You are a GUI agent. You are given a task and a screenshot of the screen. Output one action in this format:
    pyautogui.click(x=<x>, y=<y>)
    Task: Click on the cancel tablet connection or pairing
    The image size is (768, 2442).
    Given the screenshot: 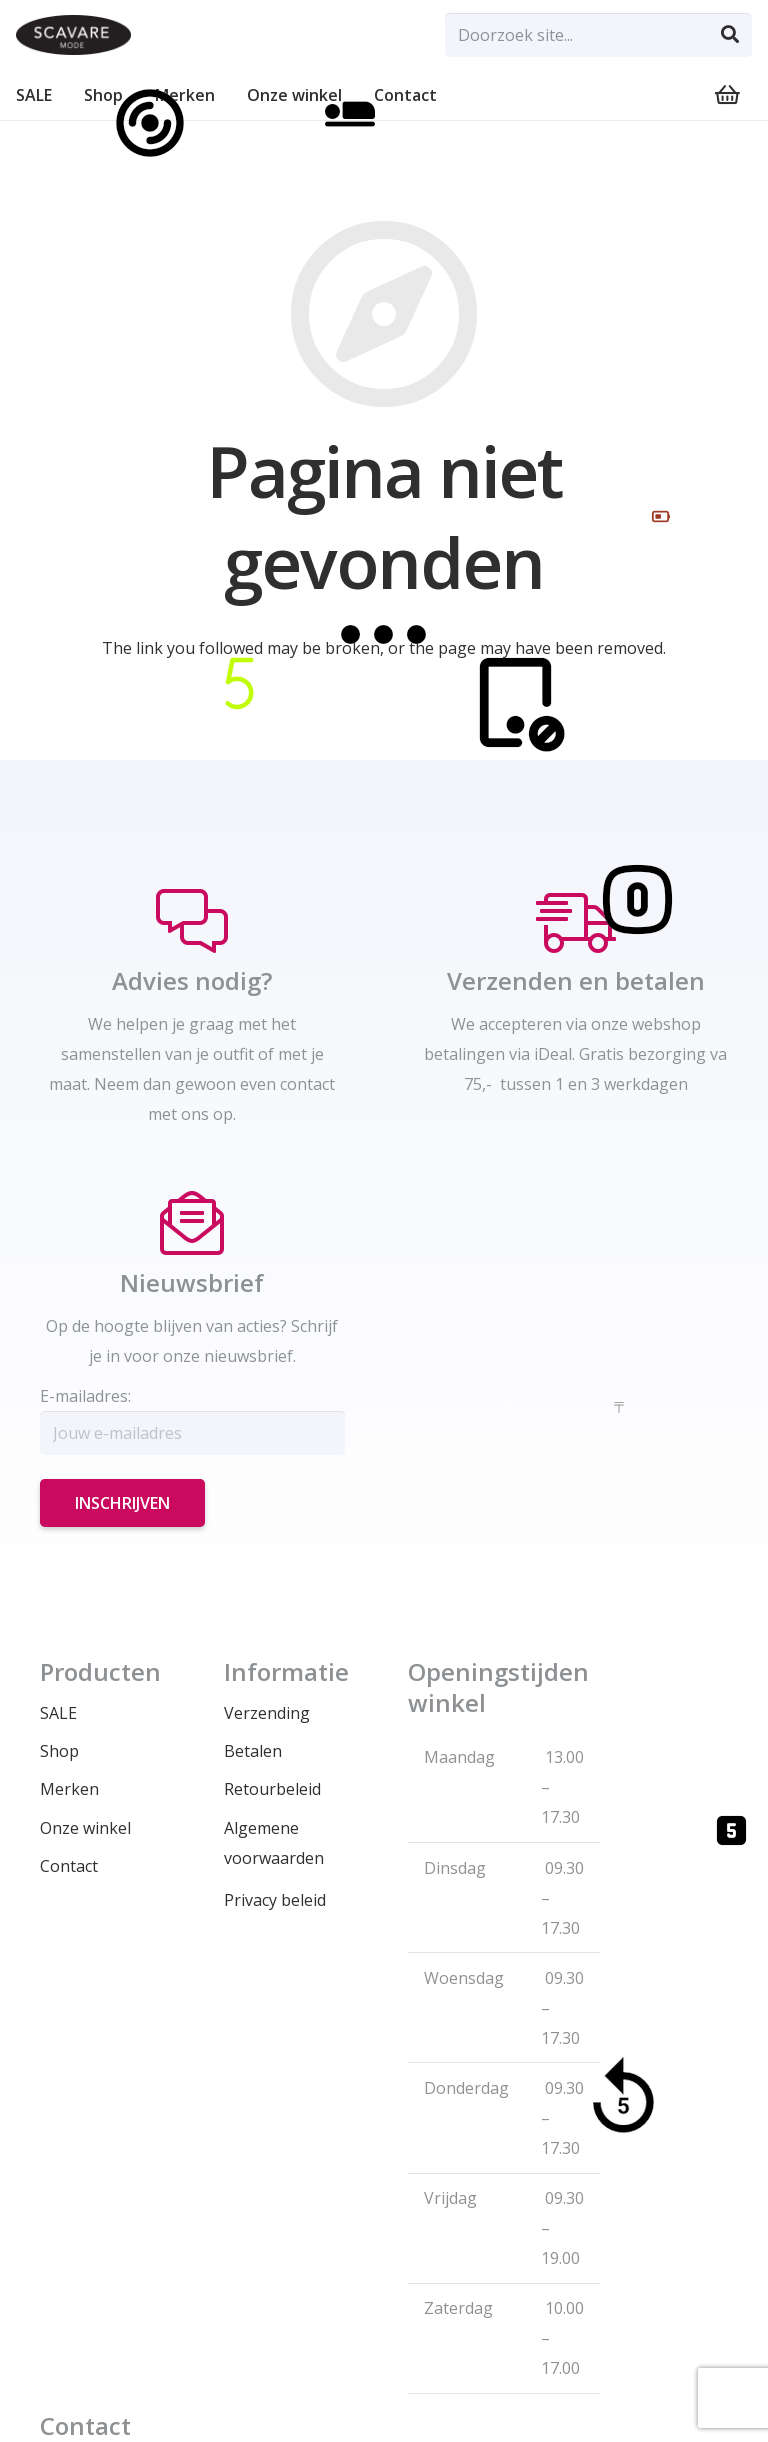 What is the action you would take?
    pyautogui.click(x=515, y=702)
    